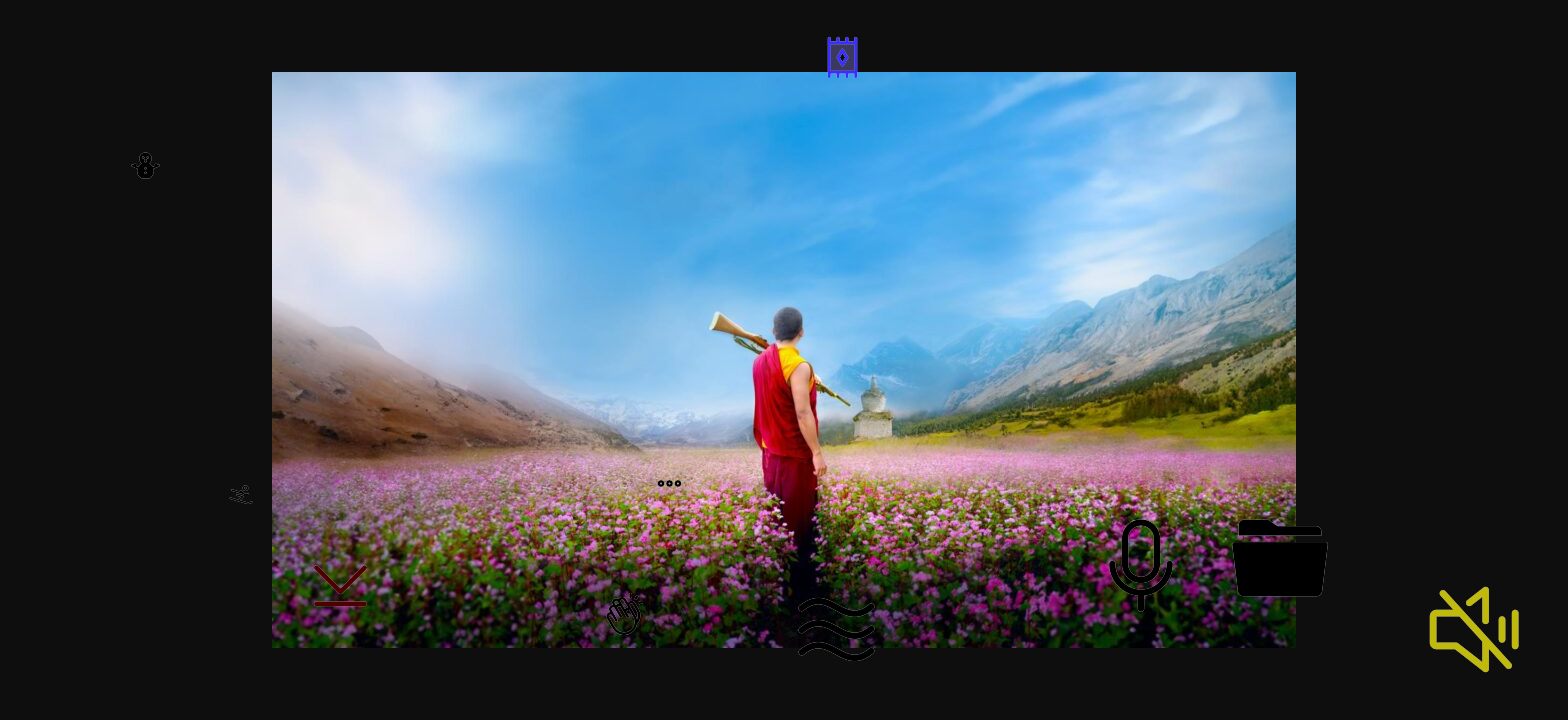 This screenshot has height=720, width=1568. I want to click on open more options menu, so click(669, 483).